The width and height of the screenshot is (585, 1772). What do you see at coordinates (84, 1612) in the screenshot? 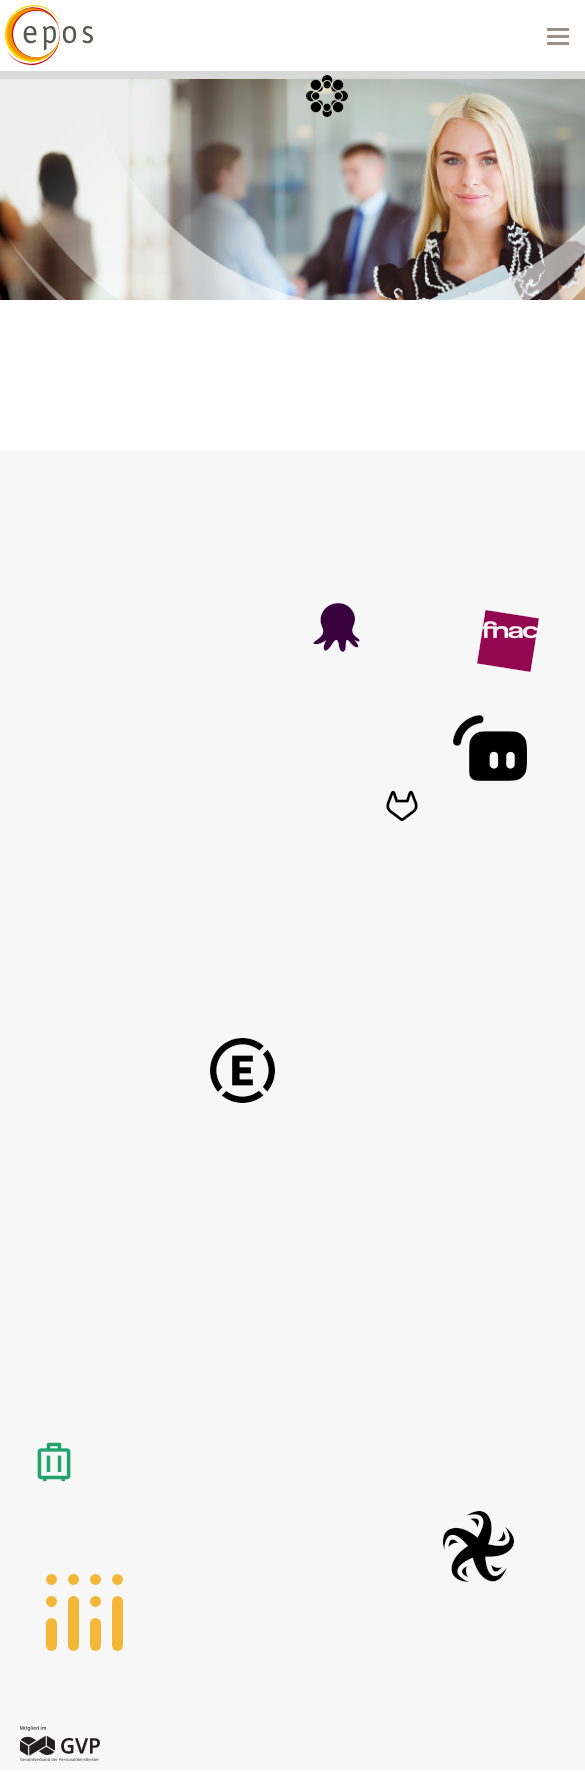
I see `plotly data visualization platform logo` at bounding box center [84, 1612].